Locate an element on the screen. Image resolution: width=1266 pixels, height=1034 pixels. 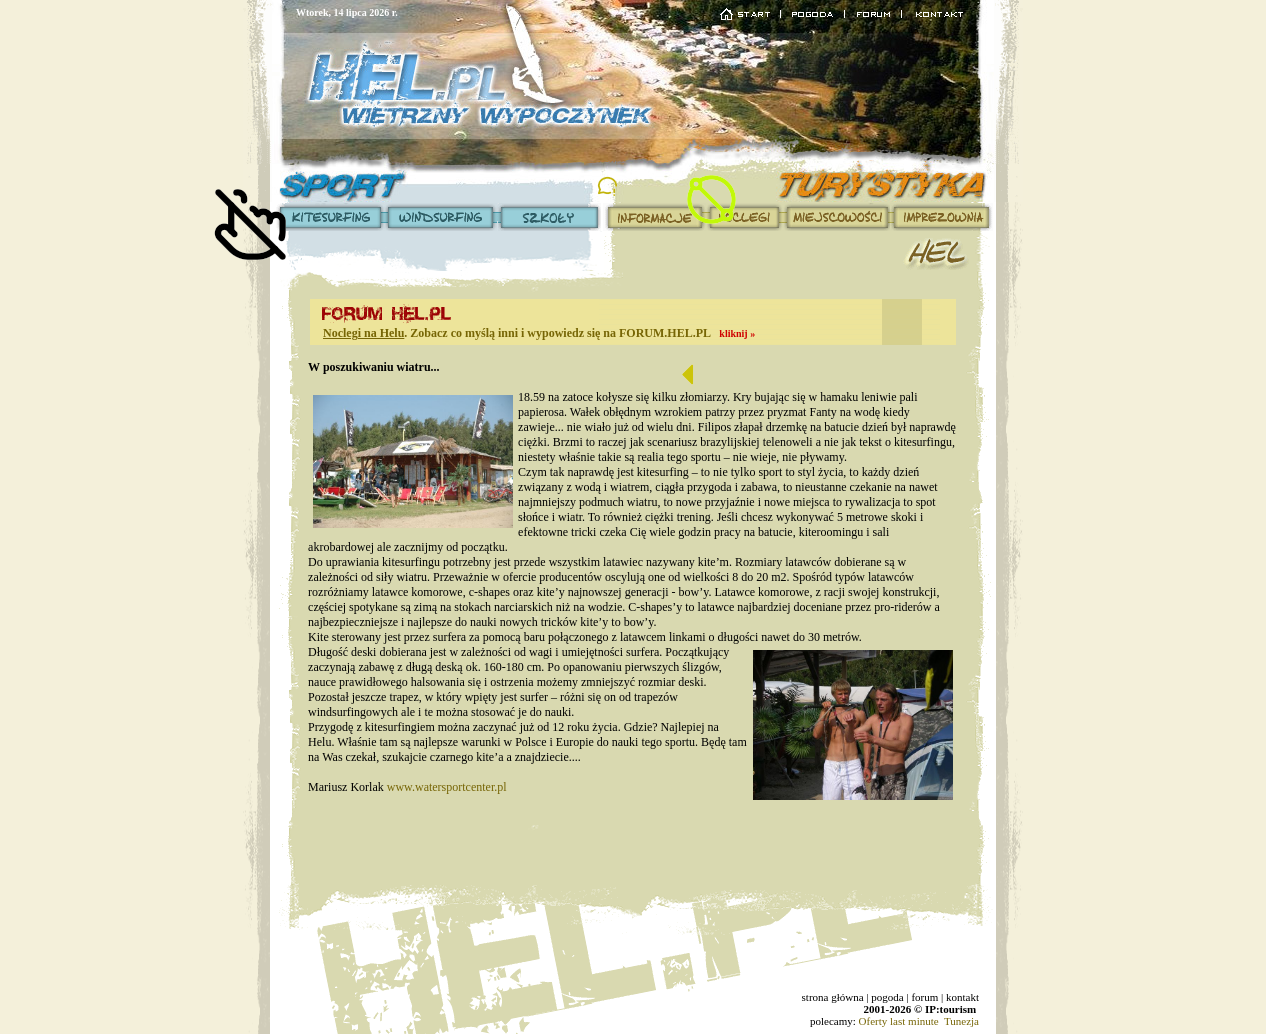
disable touch or pointer input is located at coordinates (250, 224).